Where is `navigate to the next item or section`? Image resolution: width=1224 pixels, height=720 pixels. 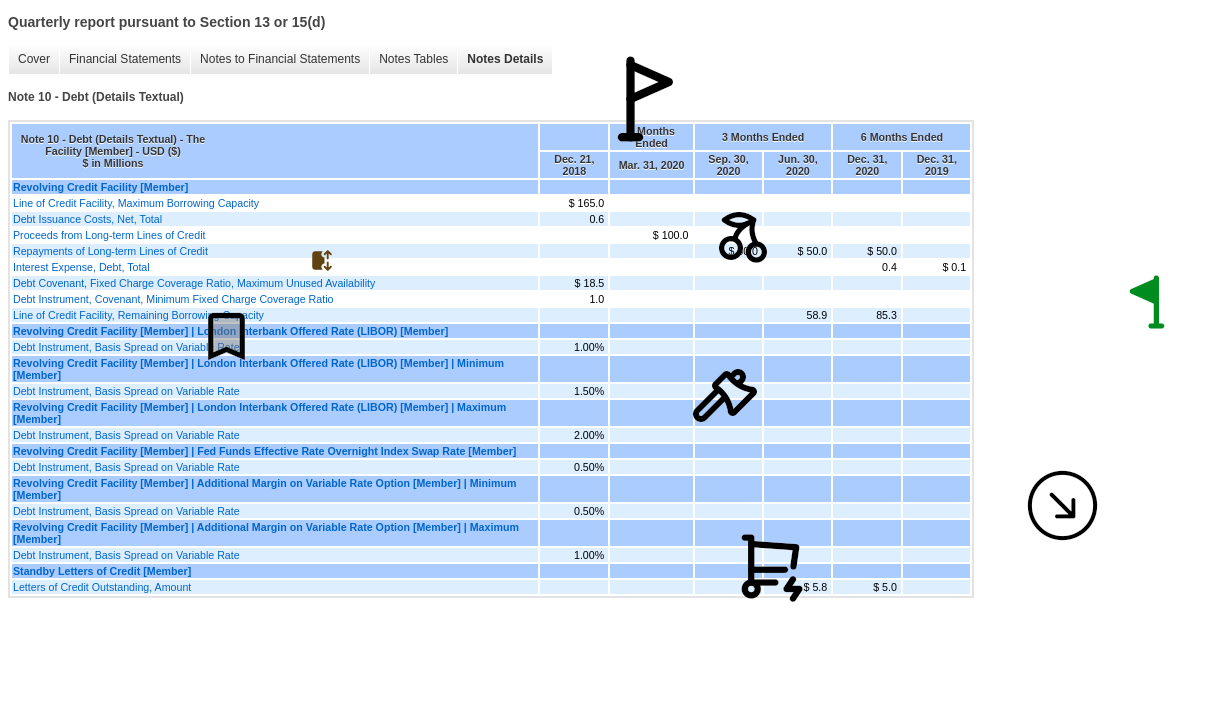 navigate to the next item or section is located at coordinates (1062, 505).